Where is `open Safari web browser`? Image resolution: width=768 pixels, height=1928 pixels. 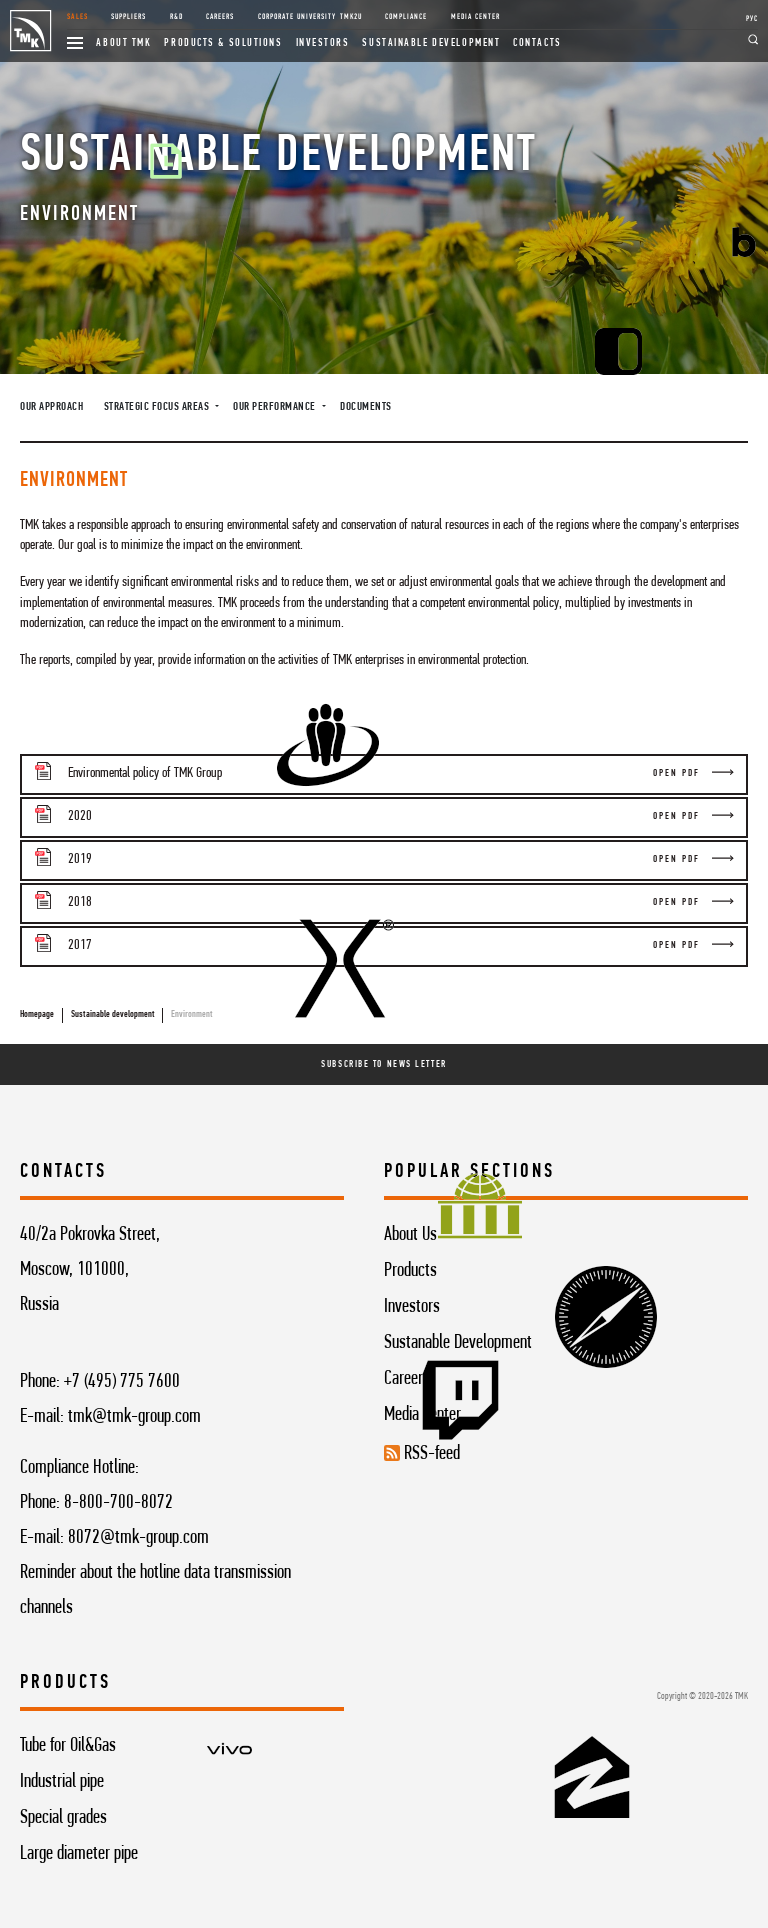 open Safari web browser is located at coordinates (606, 1317).